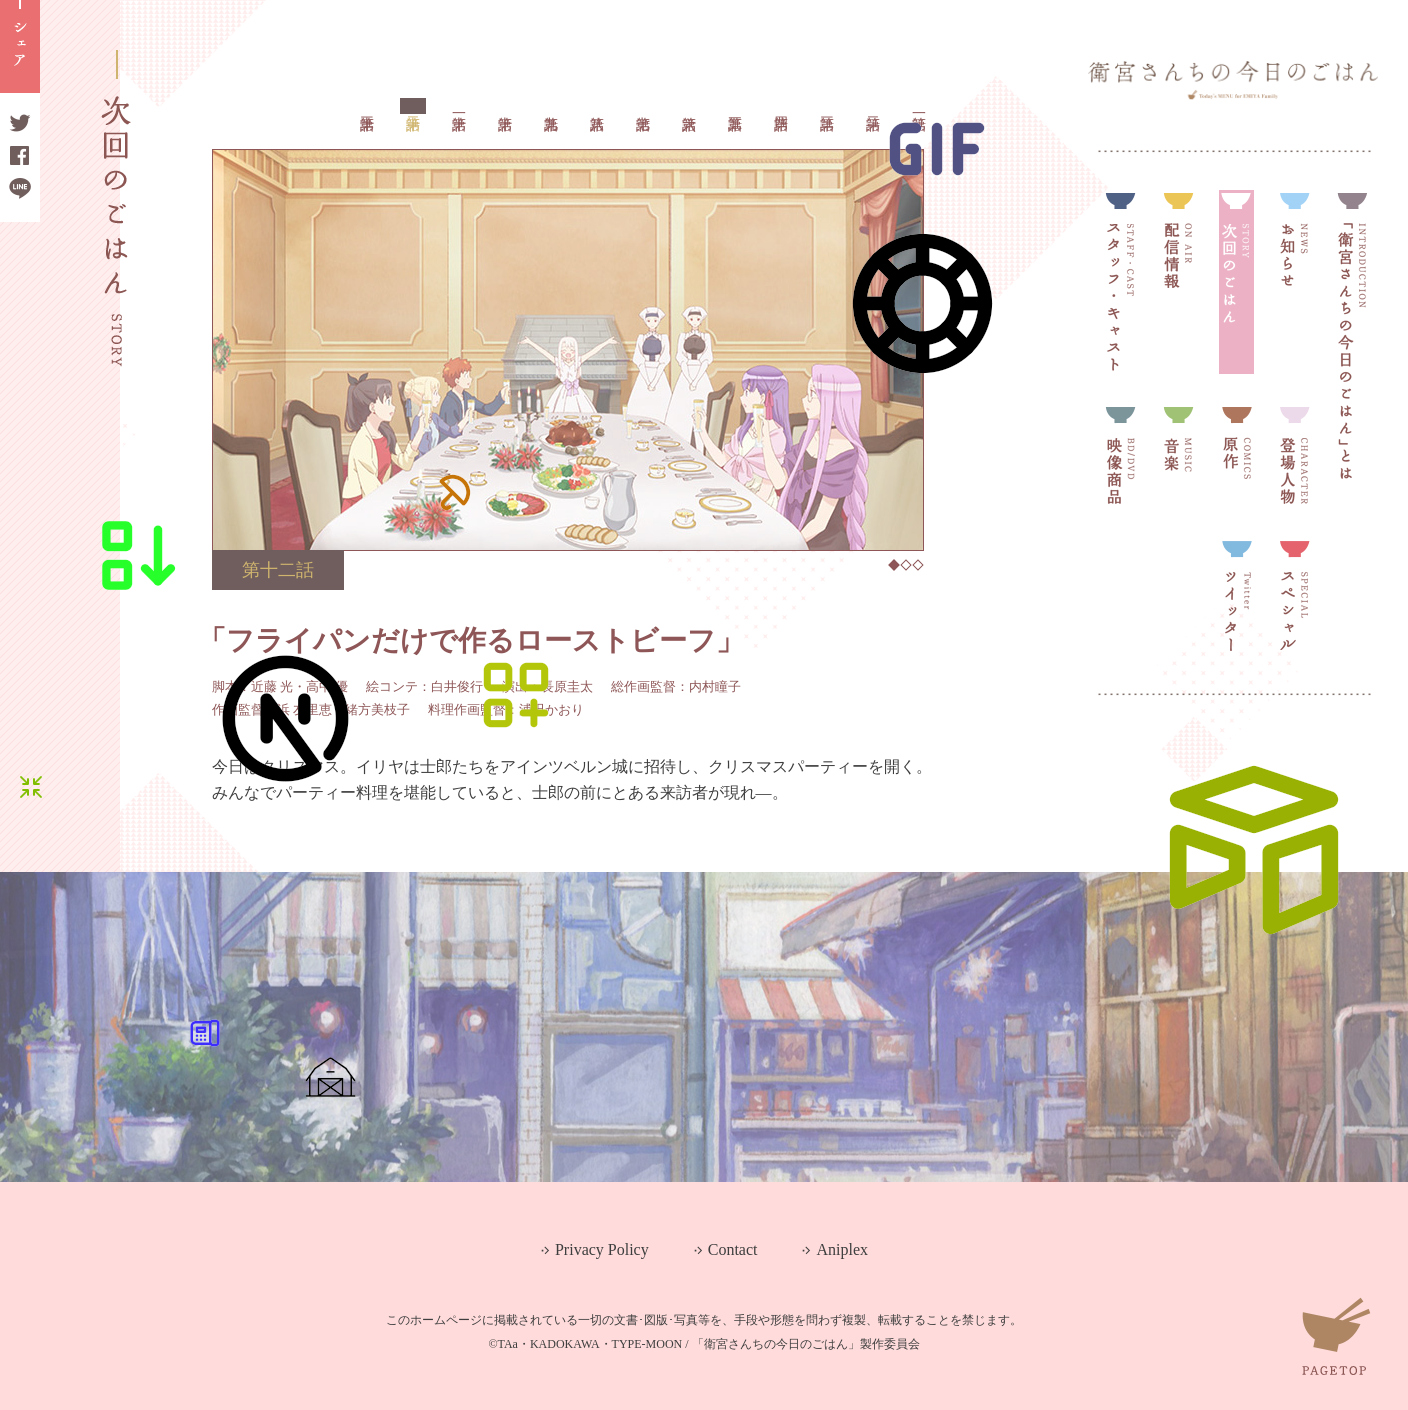 The height and width of the screenshot is (1410, 1408). What do you see at coordinates (454, 490) in the screenshot?
I see `view weather protection or rain forecast` at bounding box center [454, 490].